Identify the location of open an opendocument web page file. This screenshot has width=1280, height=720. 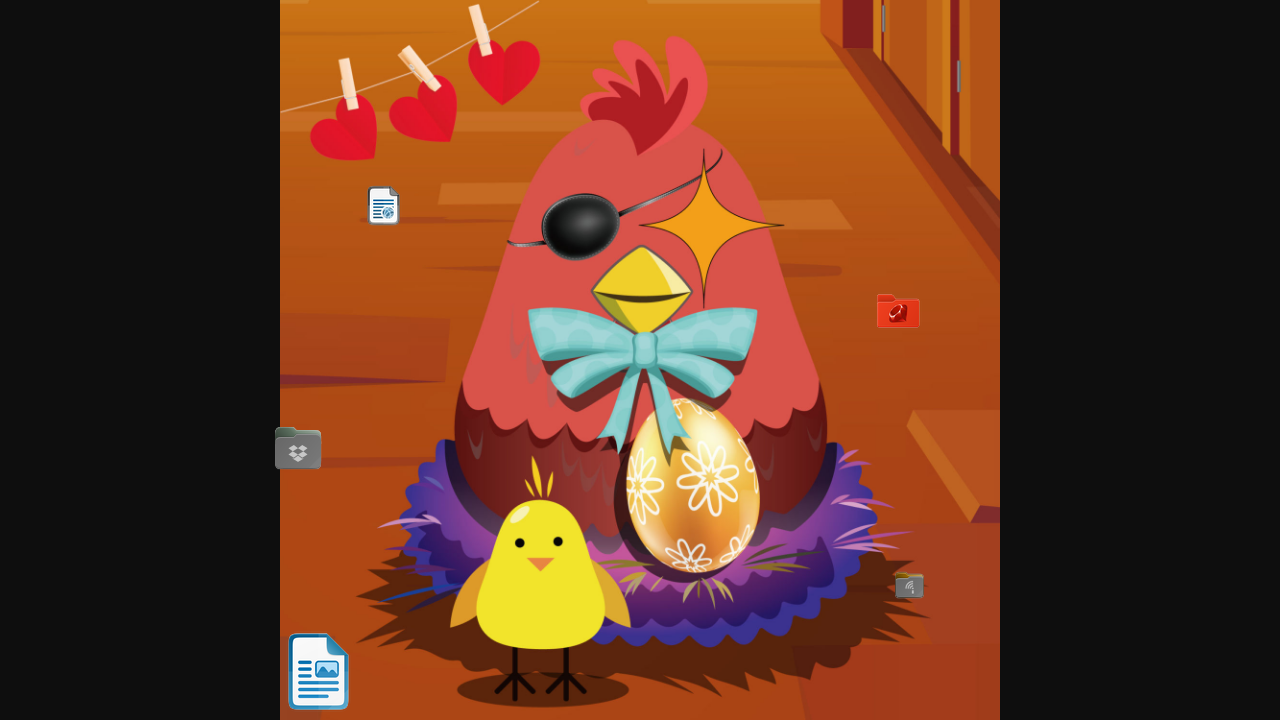
(383, 205).